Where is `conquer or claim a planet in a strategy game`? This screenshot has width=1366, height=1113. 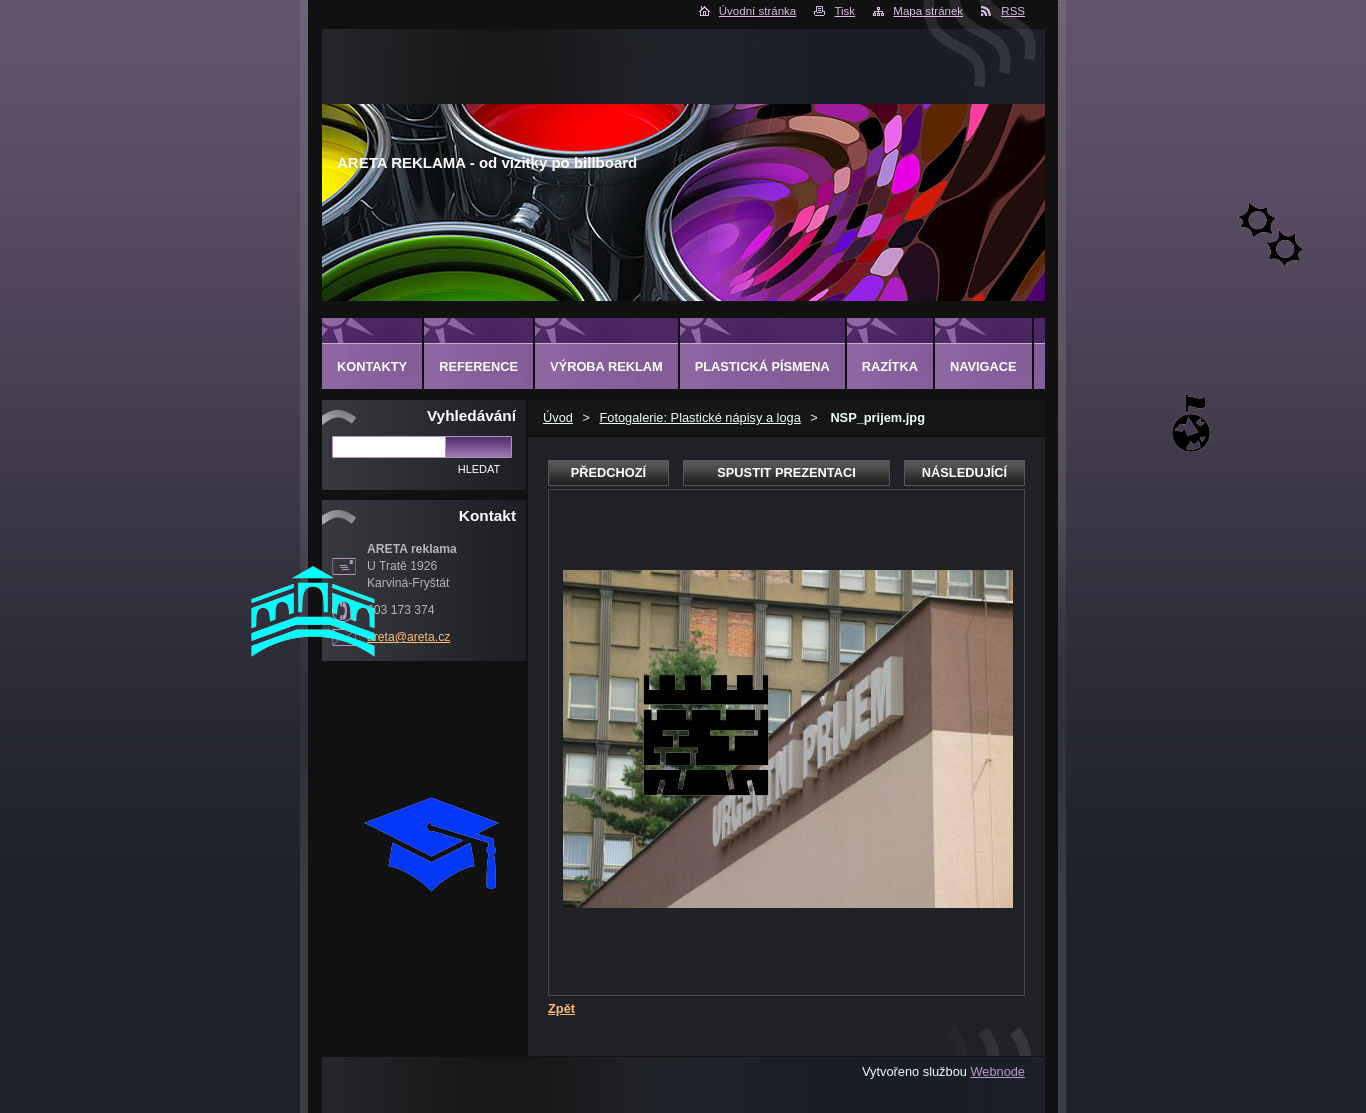
conquer or claim a planet in a strategy game is located at coordinates (1191, 423).